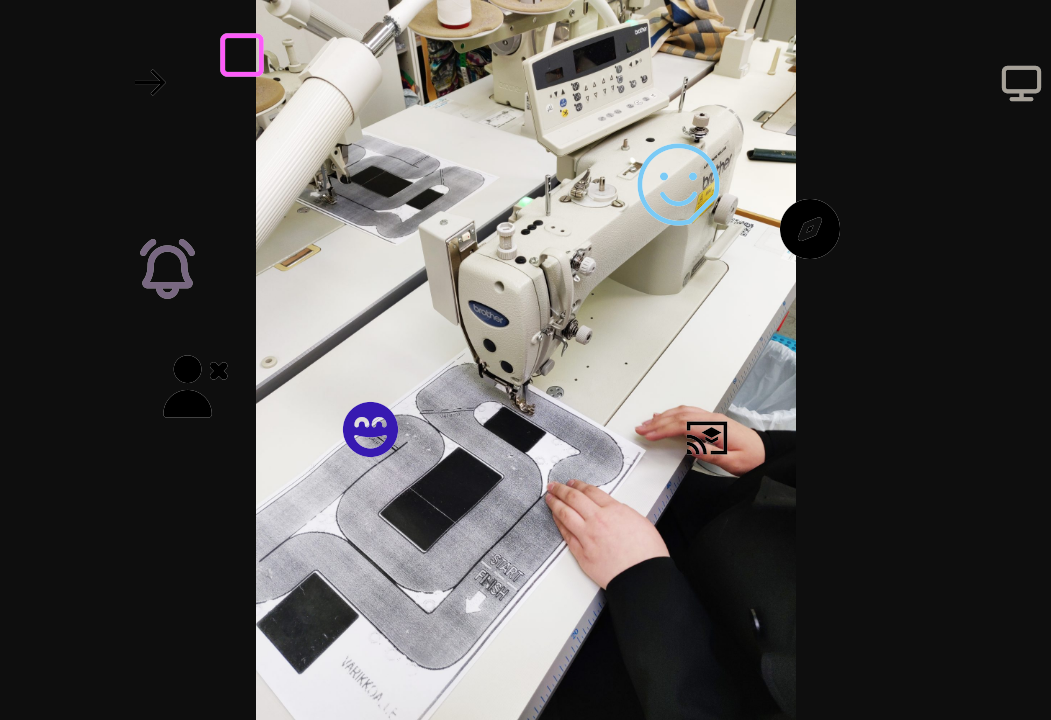  I want to click on remove a contact or user, so click(194, 386).